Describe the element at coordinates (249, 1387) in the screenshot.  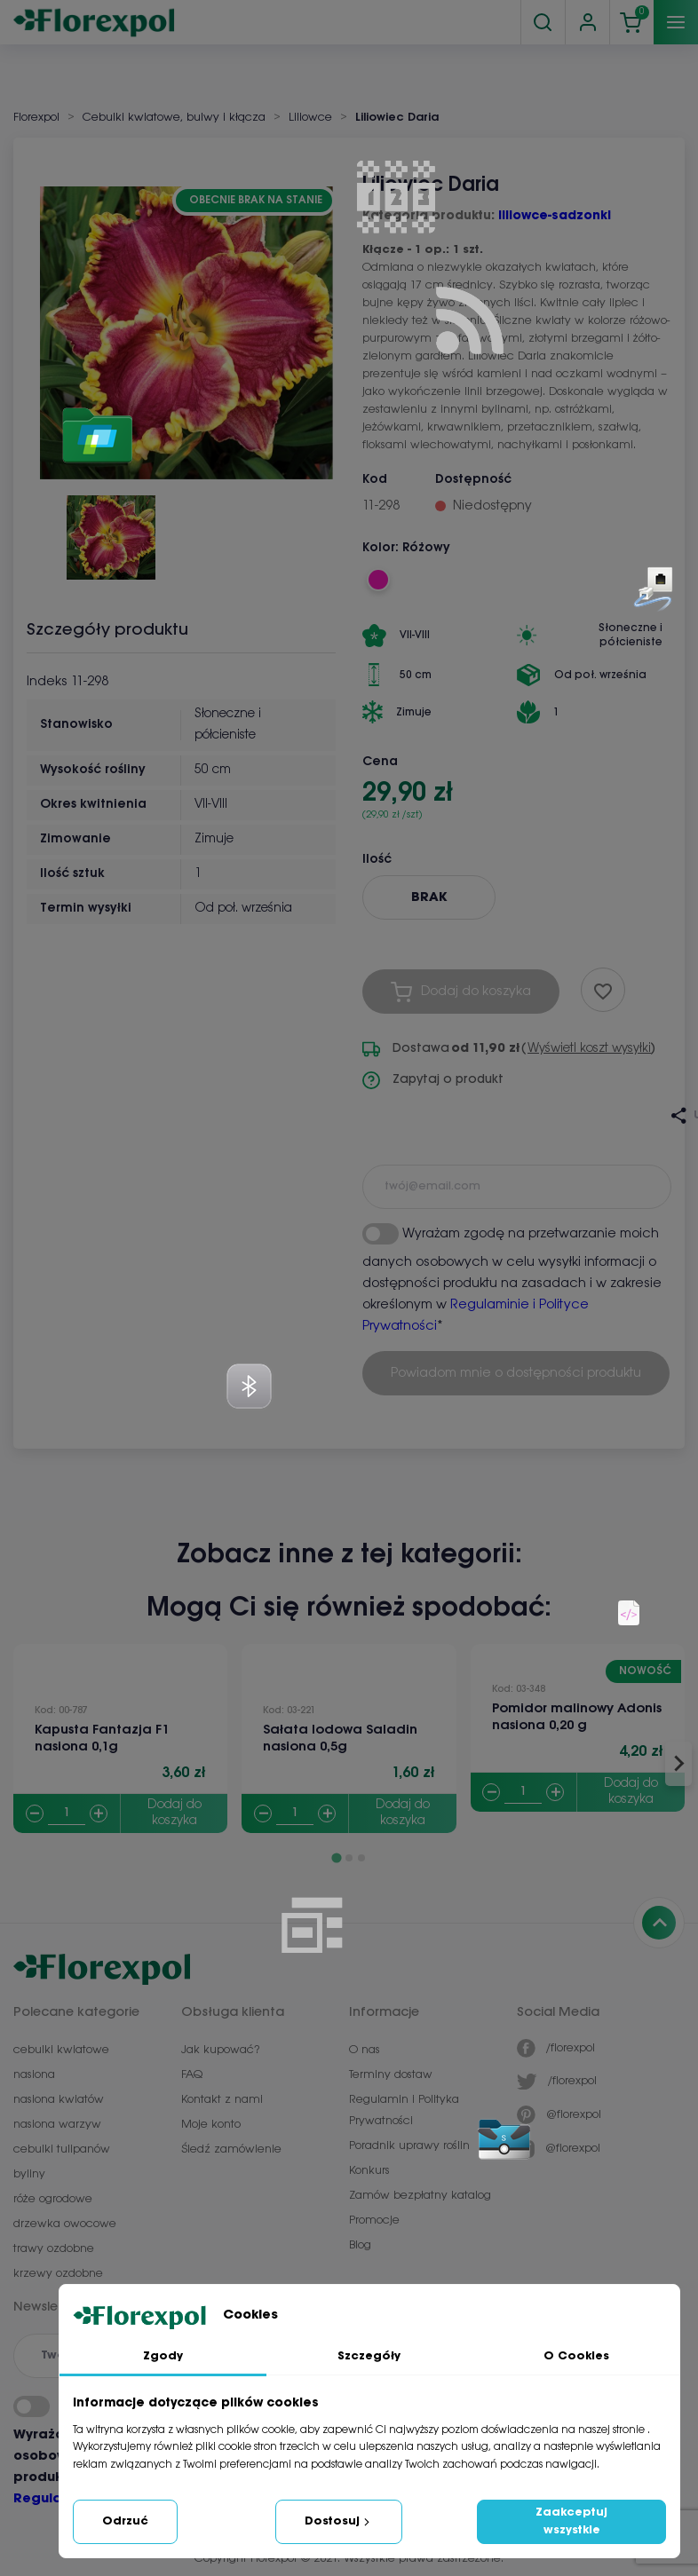
I see `bluetooth is currently disabled or inactive` at that location.